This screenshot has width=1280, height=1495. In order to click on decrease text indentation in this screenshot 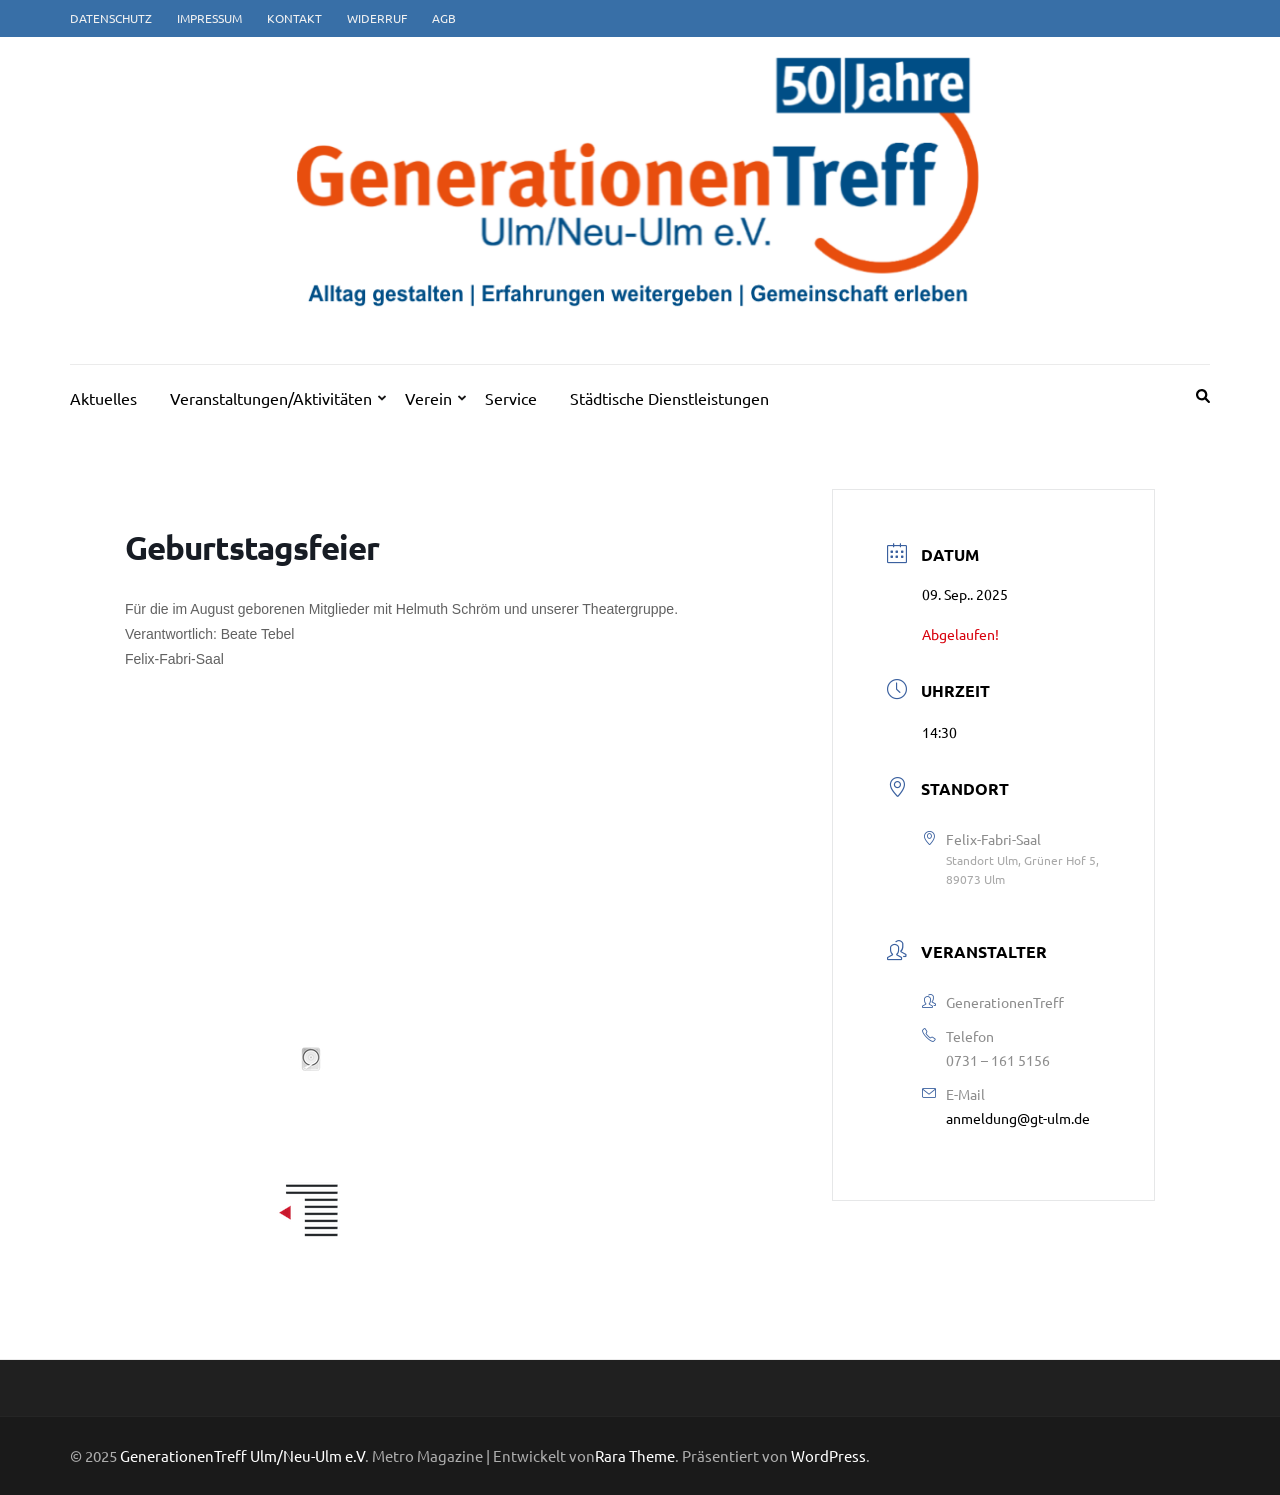, I will do `click(309, 1211)`.